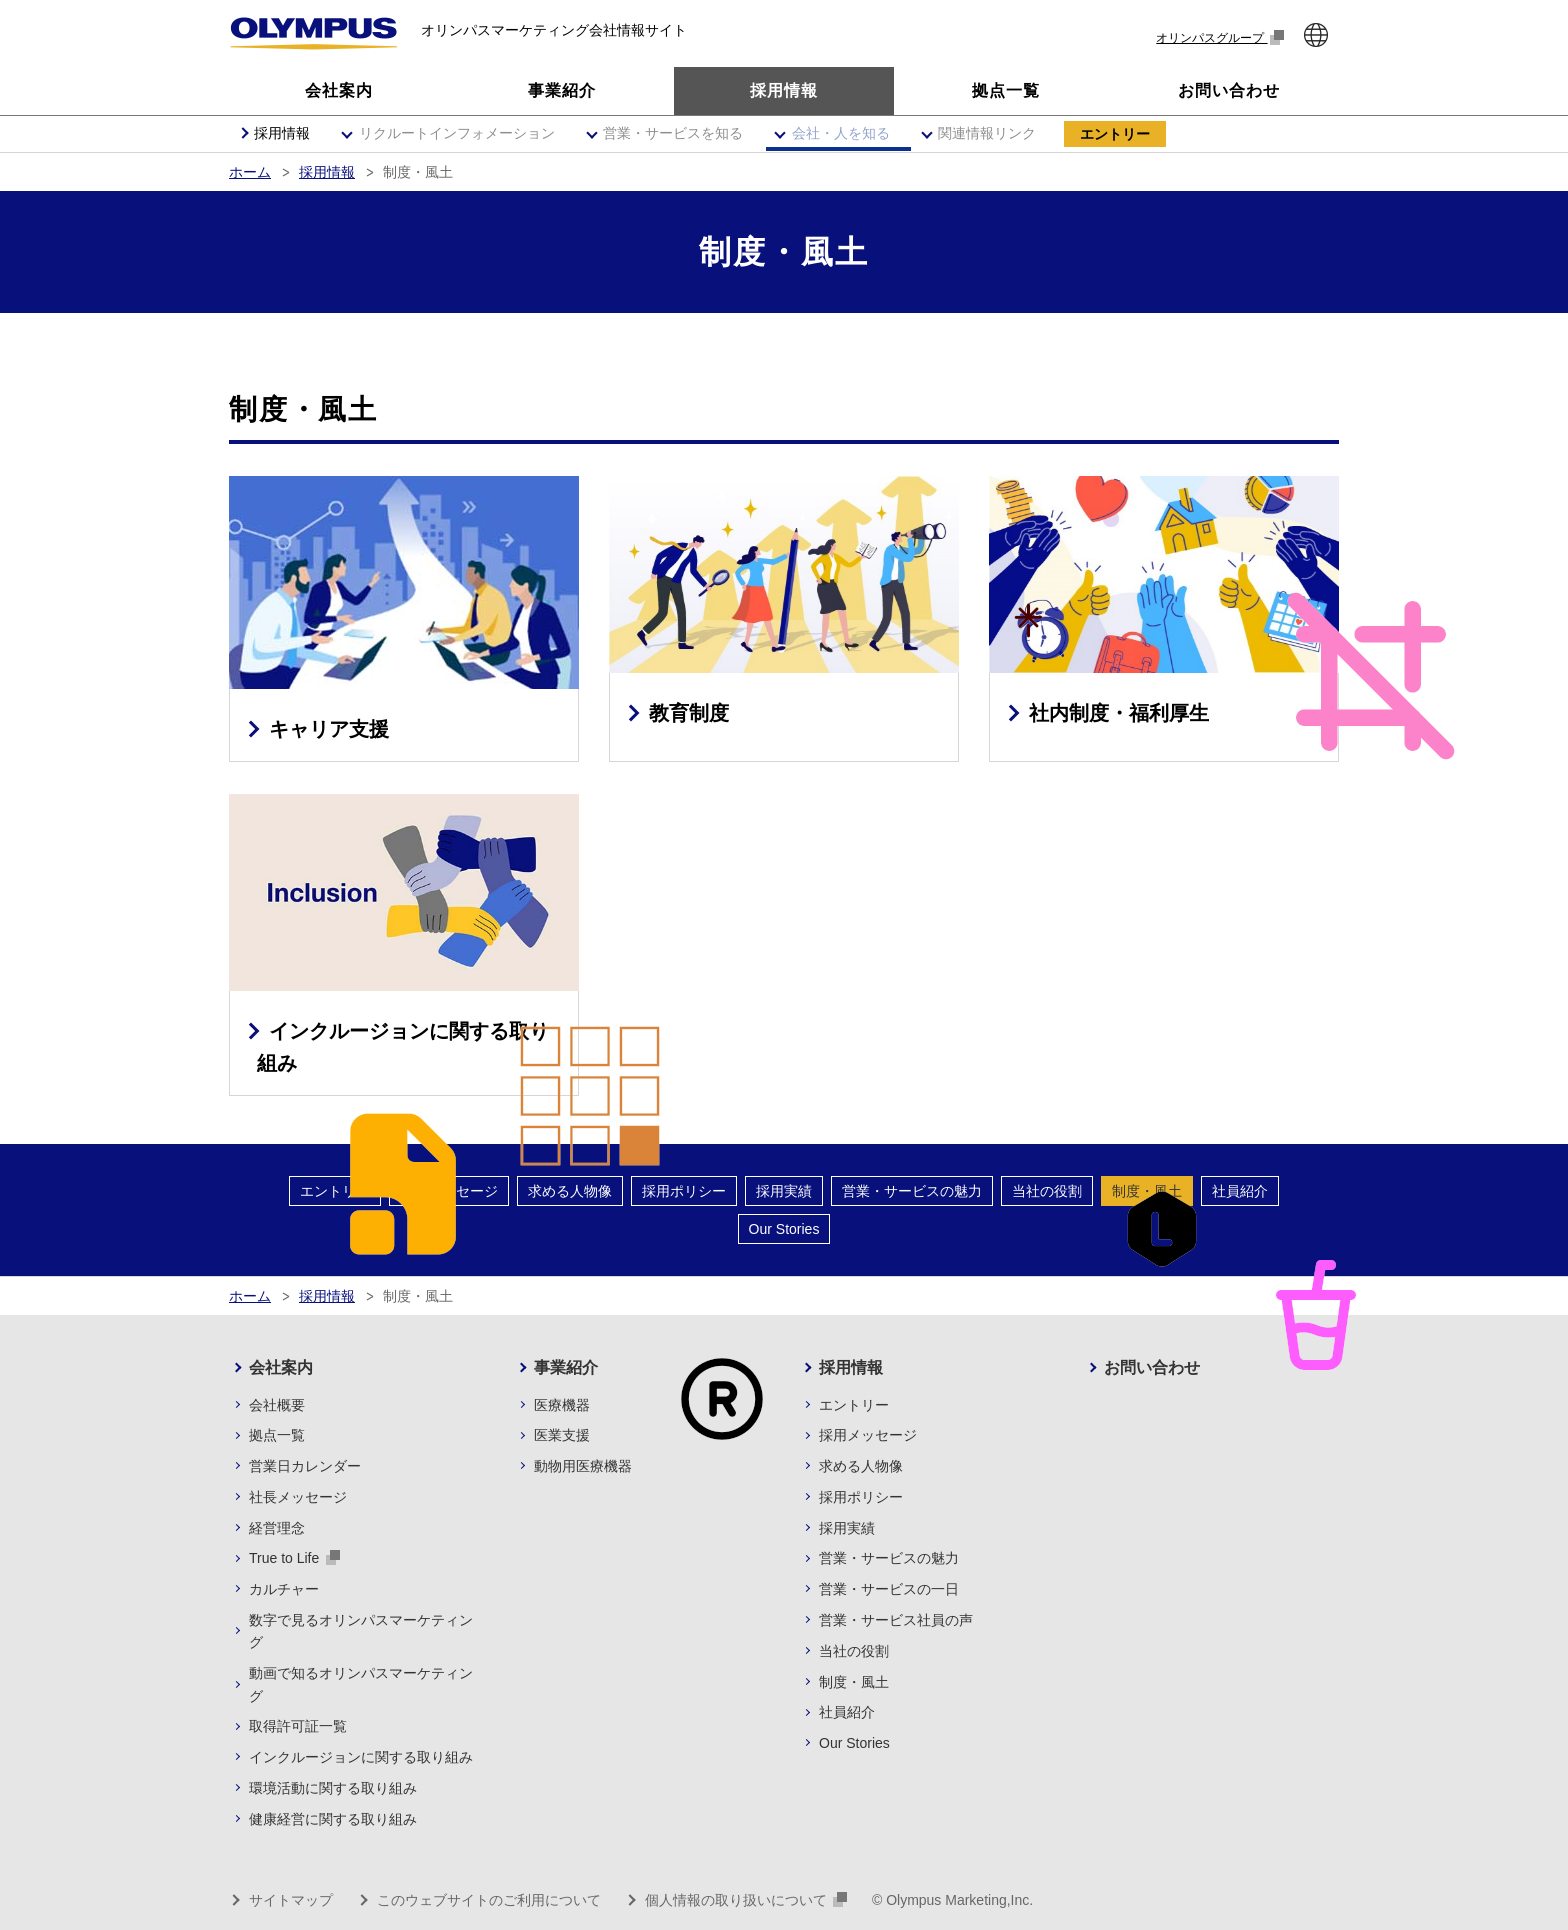  What do you see at coordinates (403, 1184) in the screenshot?
I see `indicates a partial or incomplete file` at bounding box center [403, 1184].